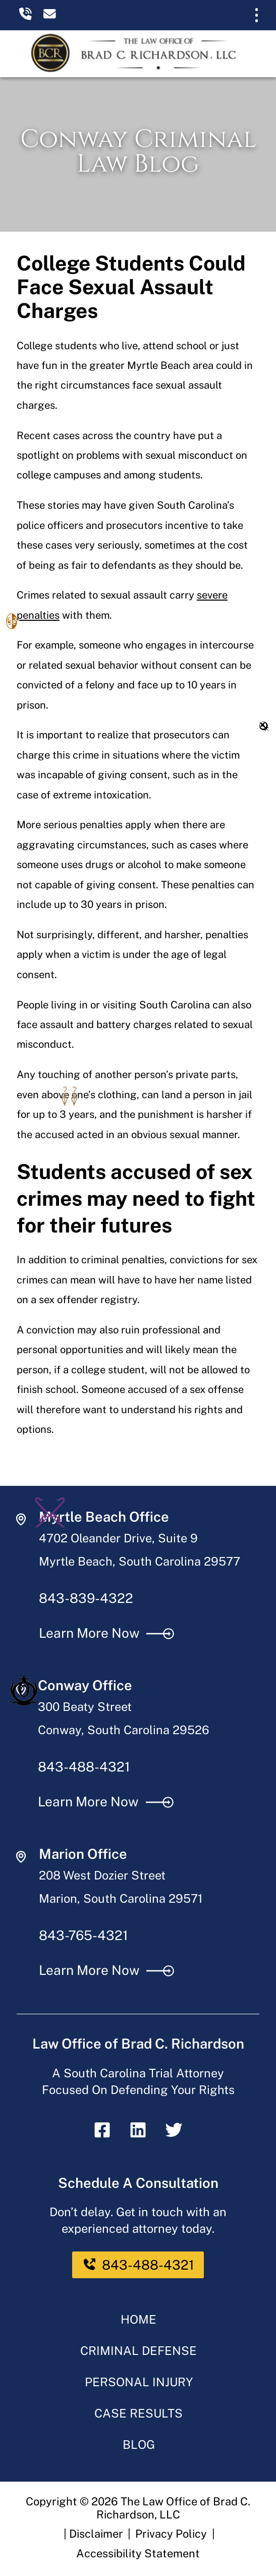 The height and width of the screenshot is (2576, 276). Describe the element at coordinates (50, 1513) in the screenshot. I see `select hook swords as your weapon` at that location.